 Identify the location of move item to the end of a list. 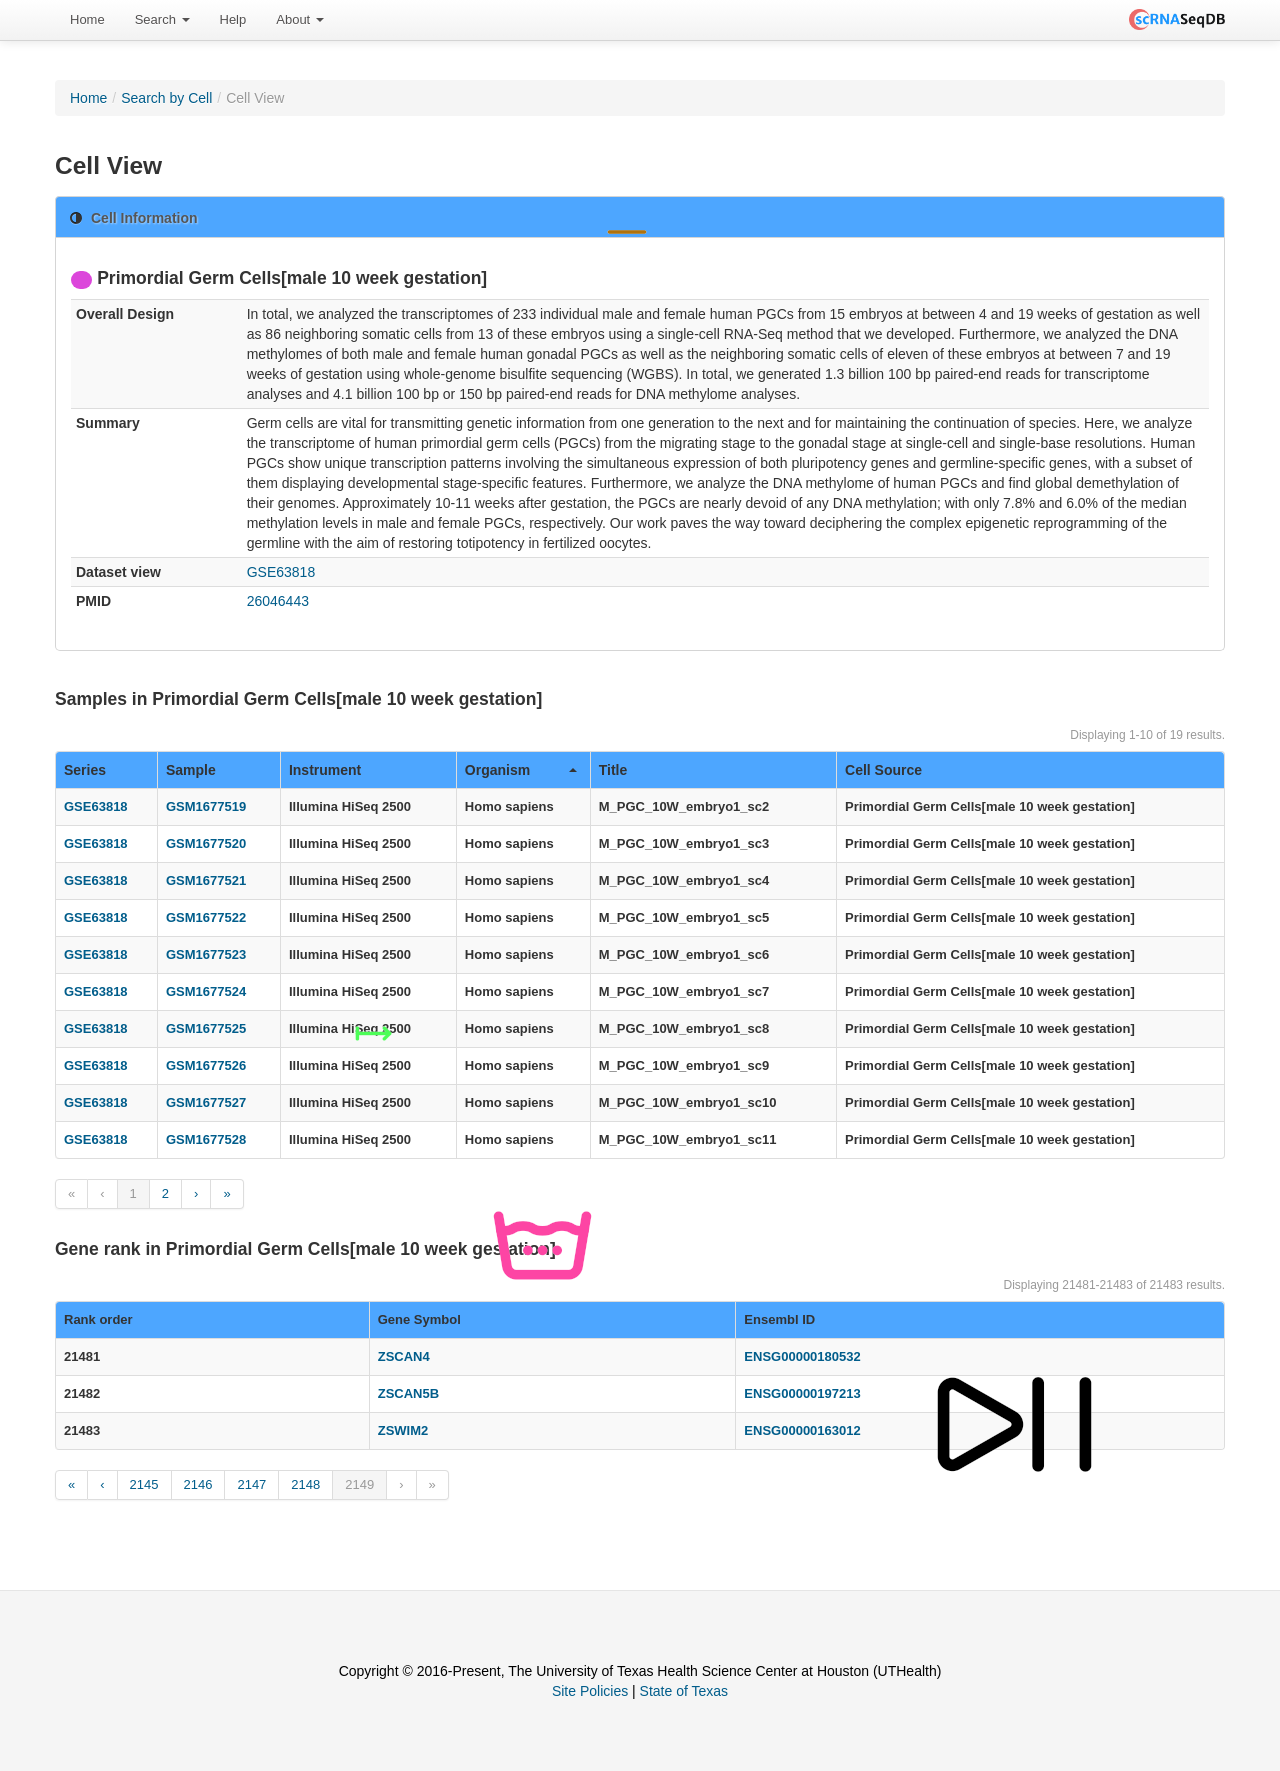
(373, 1033).